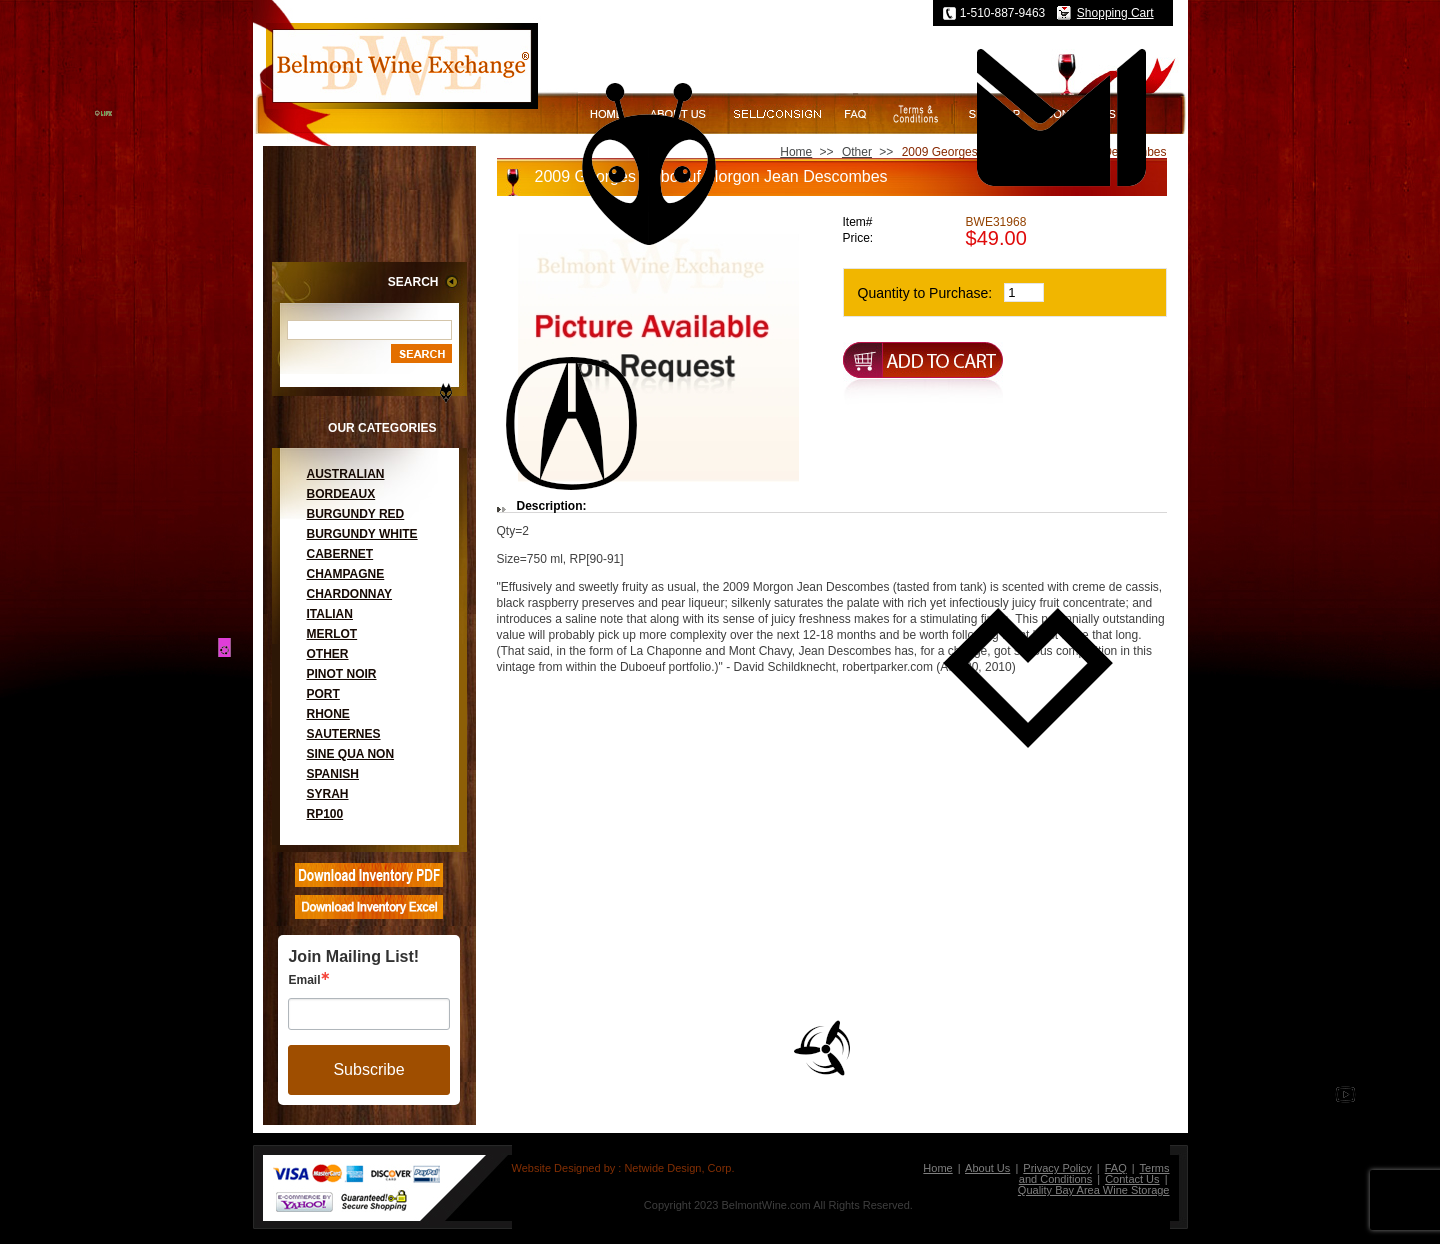 This screenshot has width=1440, height=1244. I want to click on concourse CI/CD platform logo, so click(822, 1048).